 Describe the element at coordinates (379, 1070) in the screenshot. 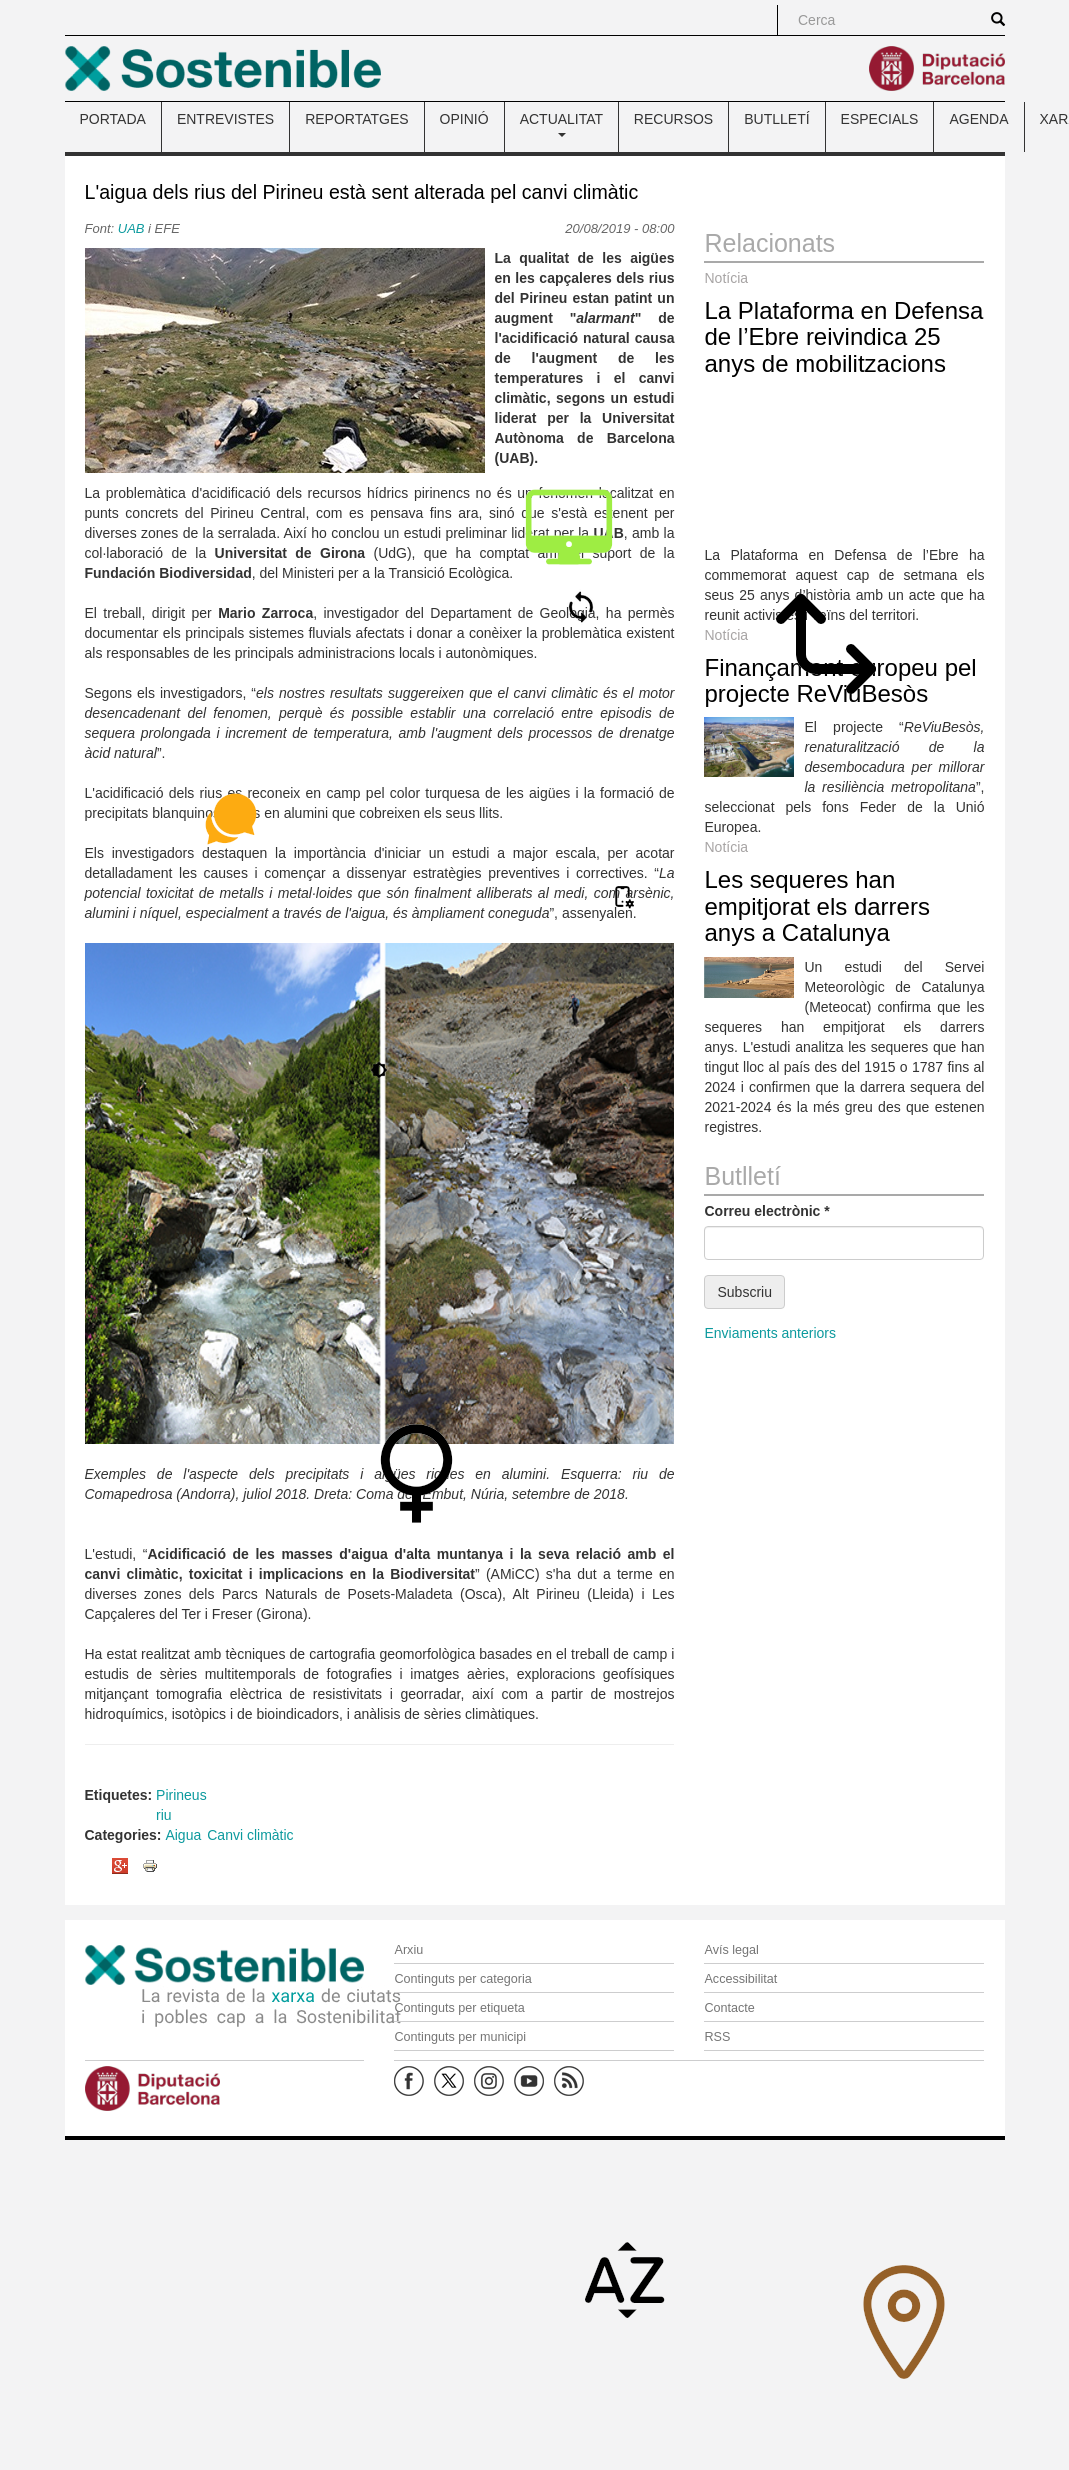

I see `adjust screen brightness` at that location.